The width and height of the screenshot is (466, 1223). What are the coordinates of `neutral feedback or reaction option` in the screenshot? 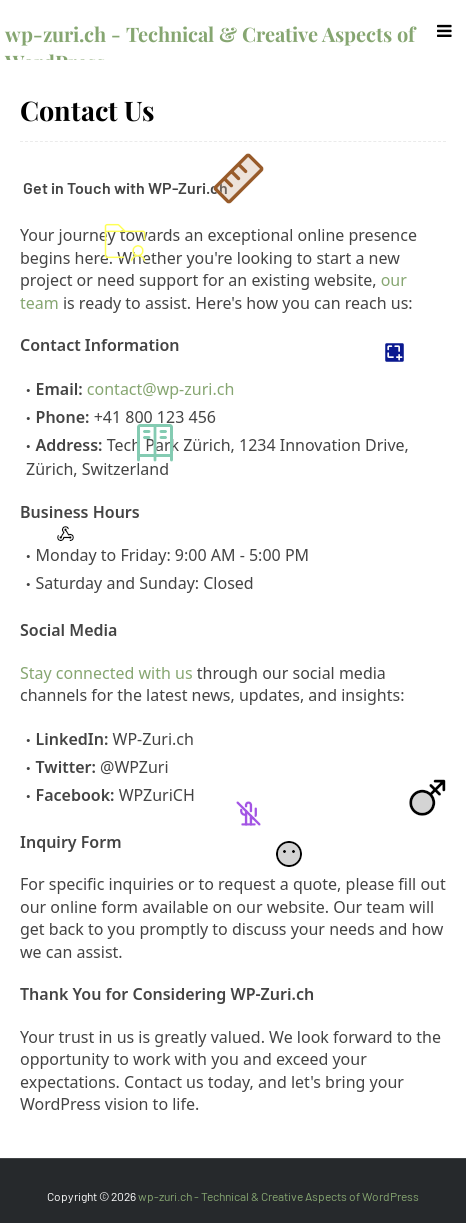 It's located at (289, 854).